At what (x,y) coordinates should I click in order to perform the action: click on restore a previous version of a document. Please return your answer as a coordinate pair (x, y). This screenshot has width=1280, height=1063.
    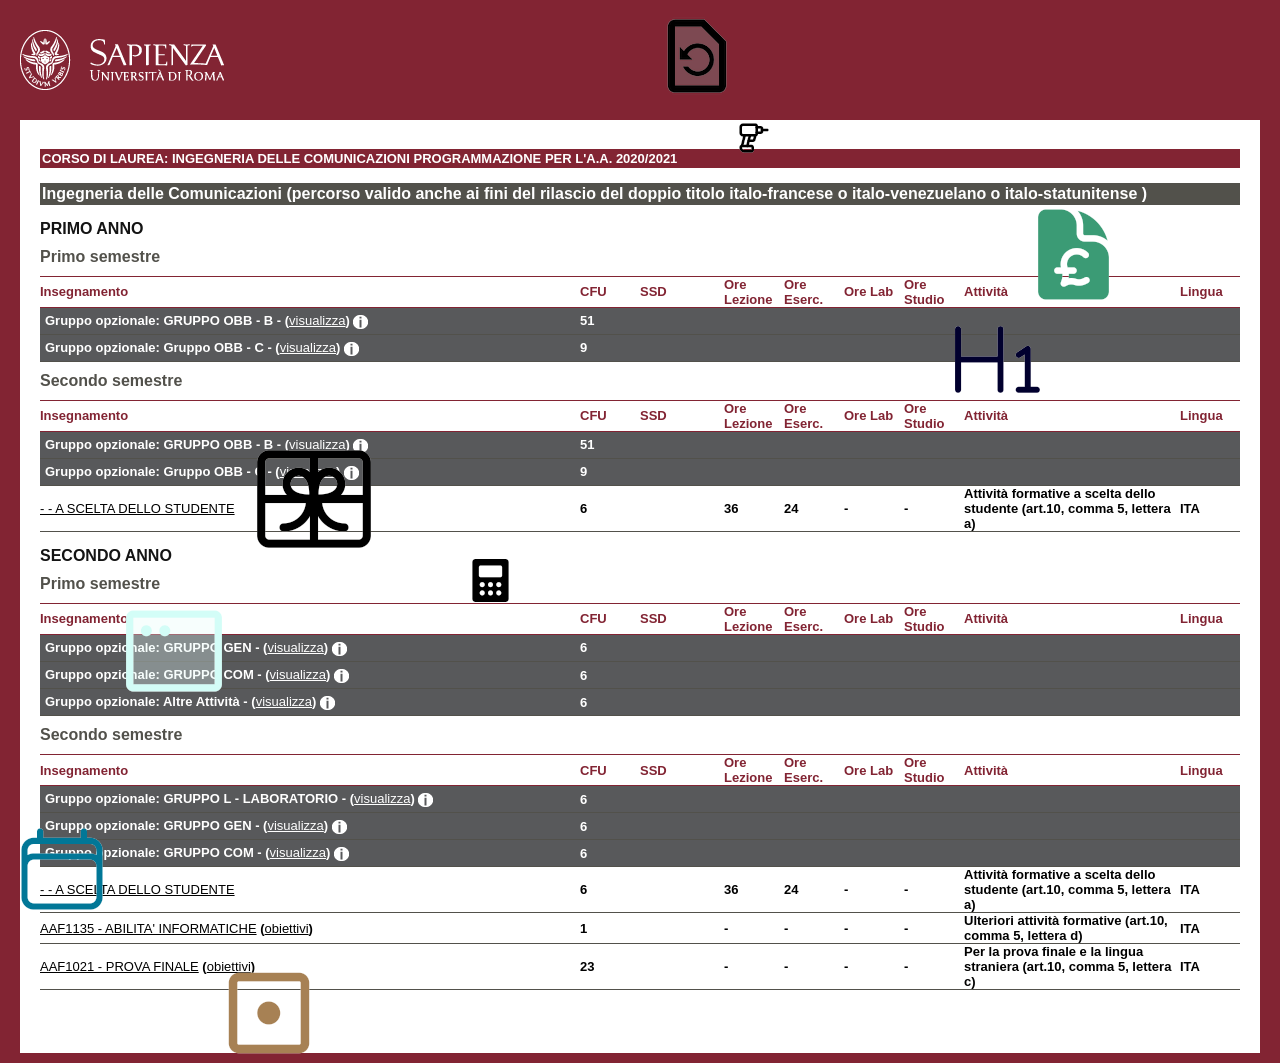
    Looking at the image, I should click on (697, 56).